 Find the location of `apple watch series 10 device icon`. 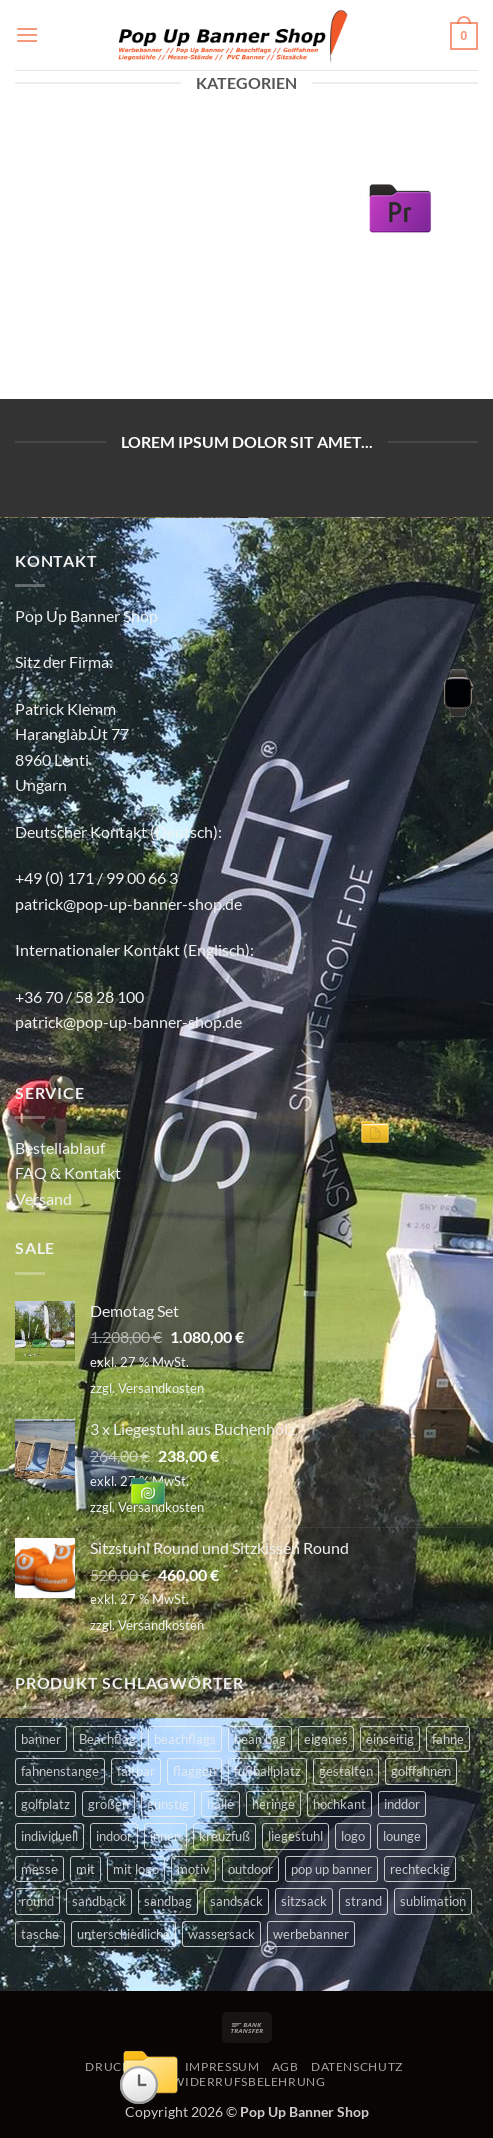

apple watch series 10 device icon is located at coordinates (458, 693).